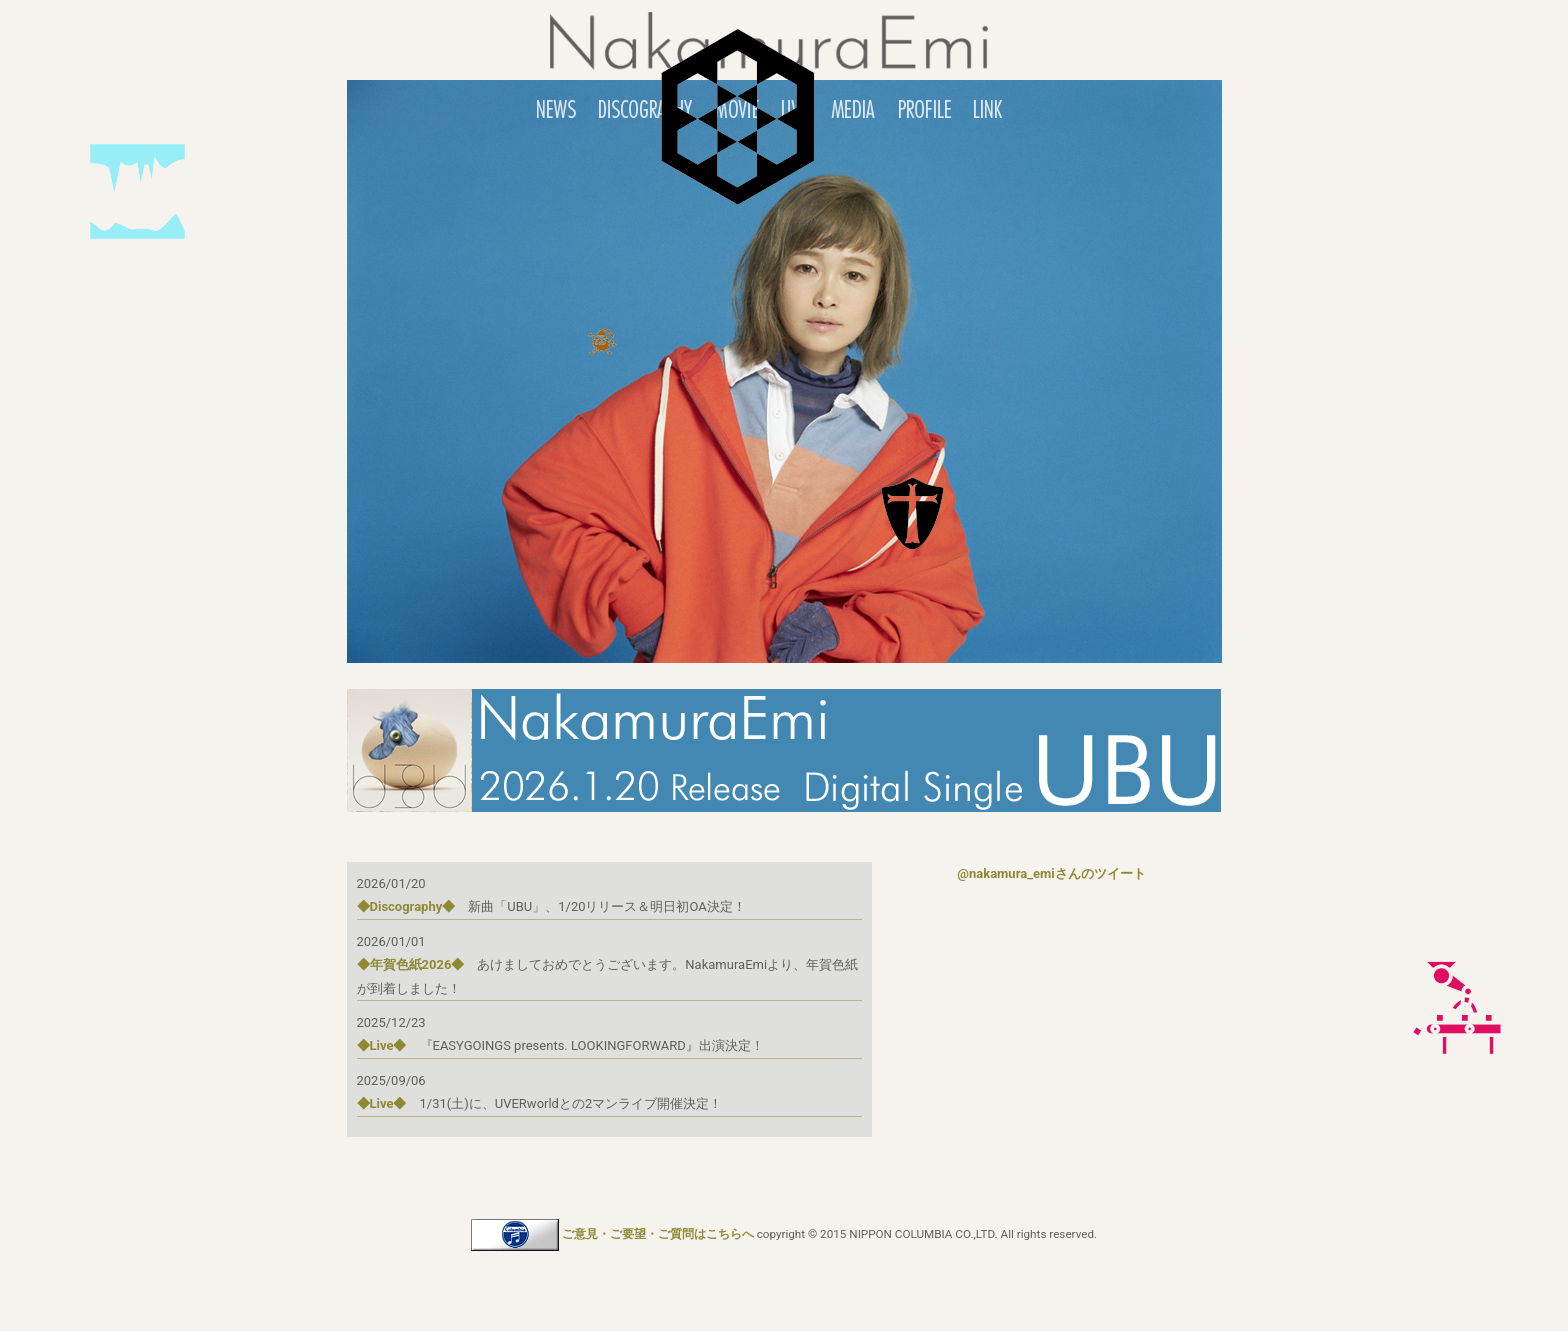 This screenshot has height=1331, width=1568. Describe the element at coordinates (602, 341) in the screenshot. I see `enemy character or hostile NPC indicator` at that location.